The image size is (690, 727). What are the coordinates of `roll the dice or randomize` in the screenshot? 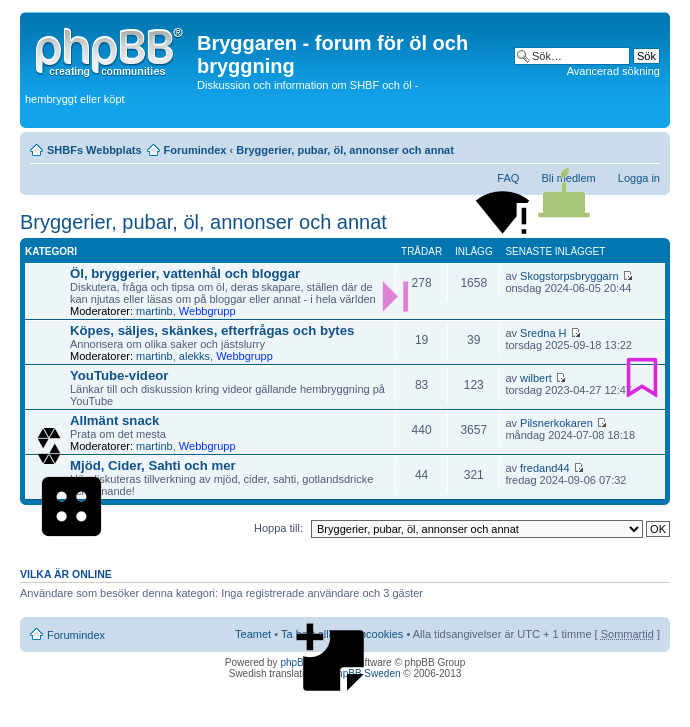 It's located at (71, 506).